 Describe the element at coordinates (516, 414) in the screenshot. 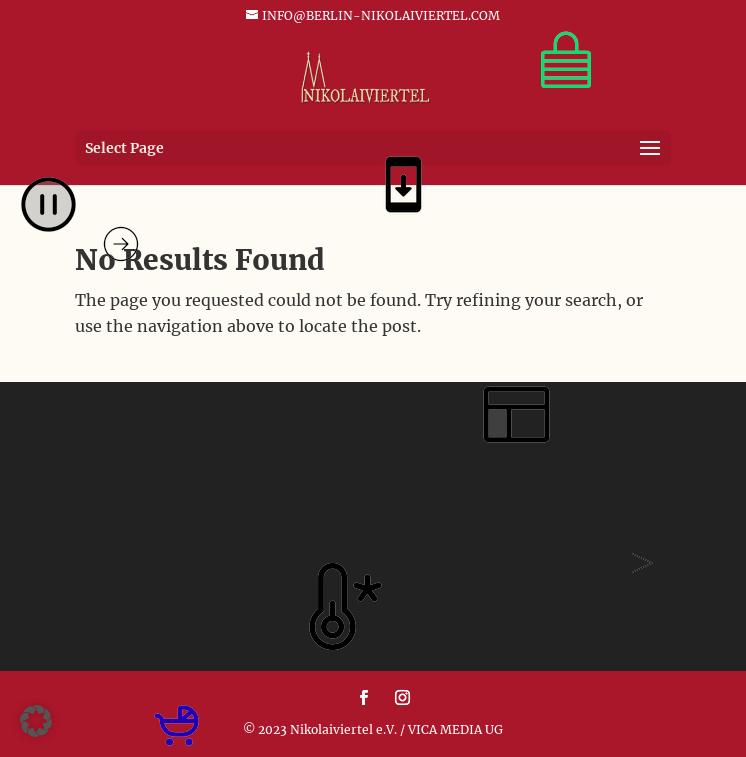

I see `switch to layout view` at that location.